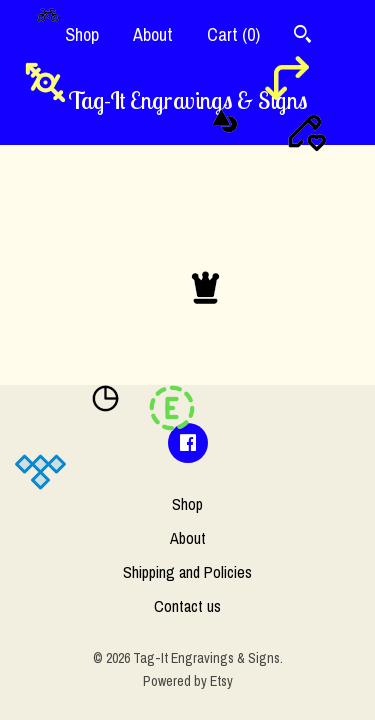  I want to click on indicates genderfluid identity option, so click(45, 82).